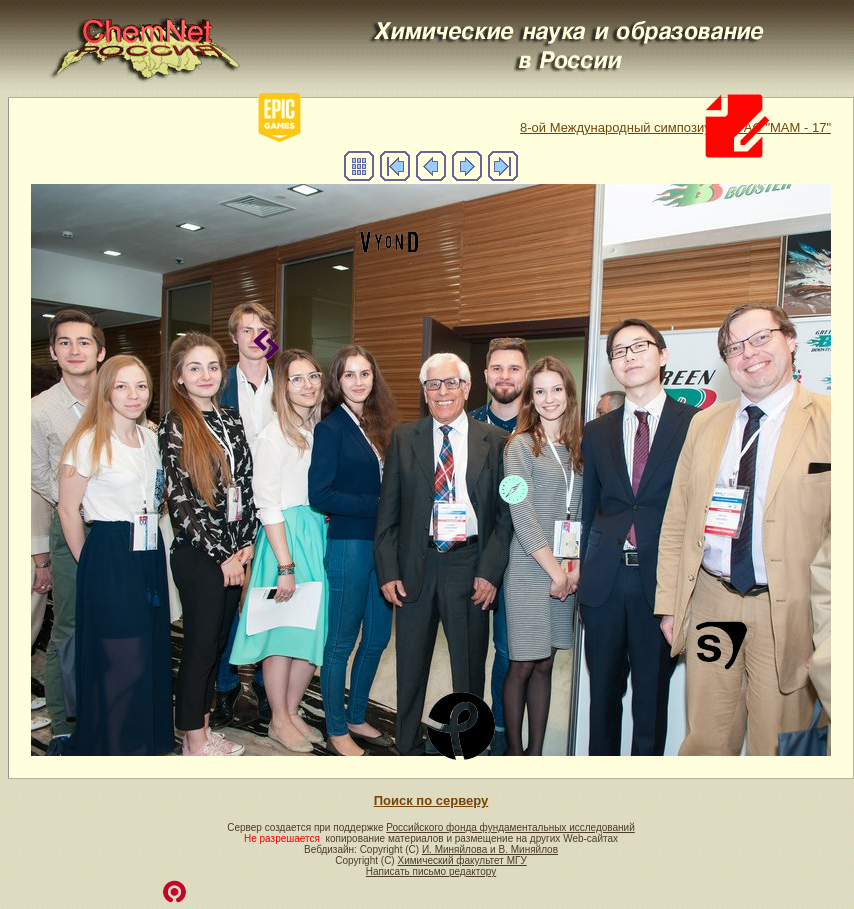 The image size is (854, 909). Describe the element at coordinates (461, 726) in the screenshot. I see `open pixlr photo editing app` at that location.